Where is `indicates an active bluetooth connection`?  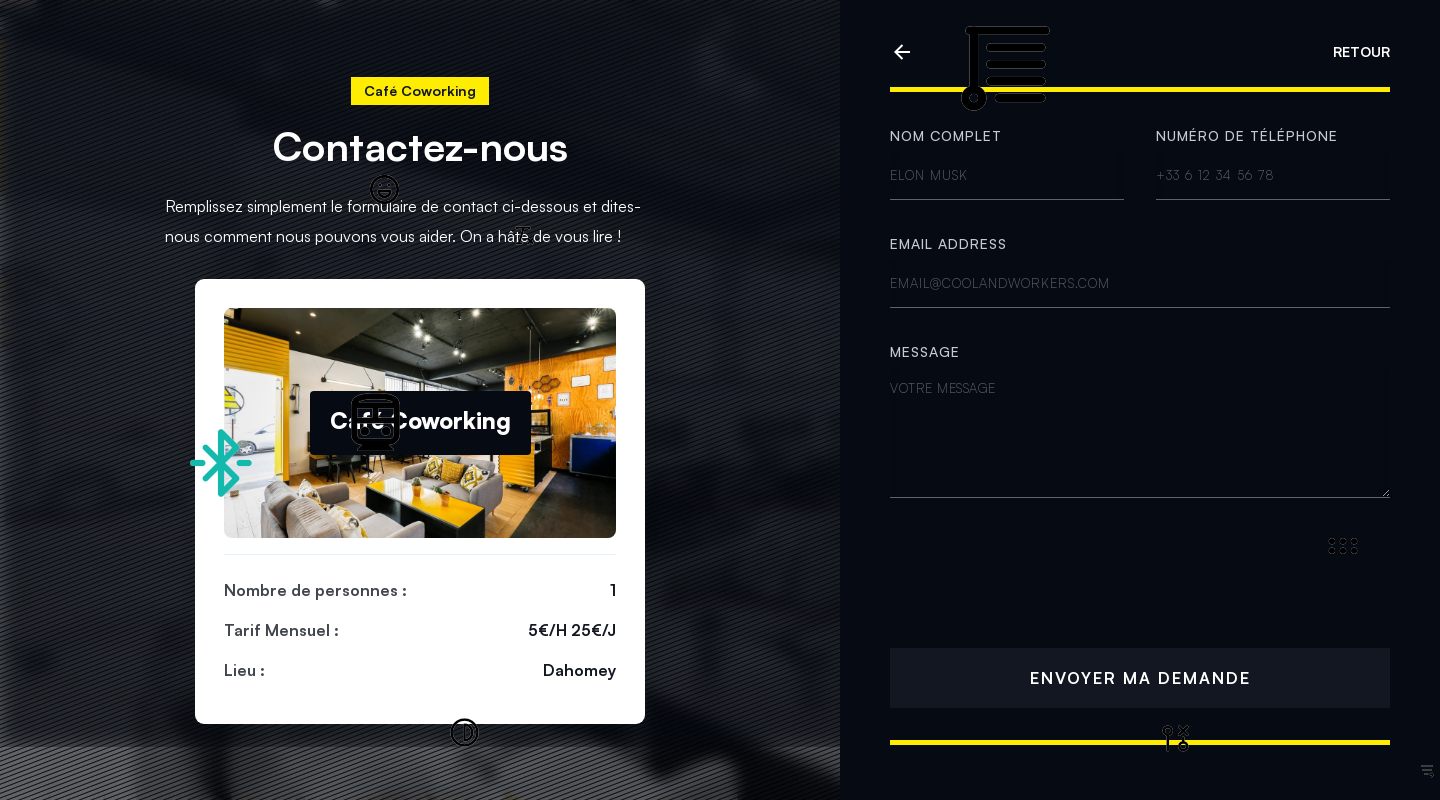
indicates an active bluetooth connection is located at coordinates (221, 463).